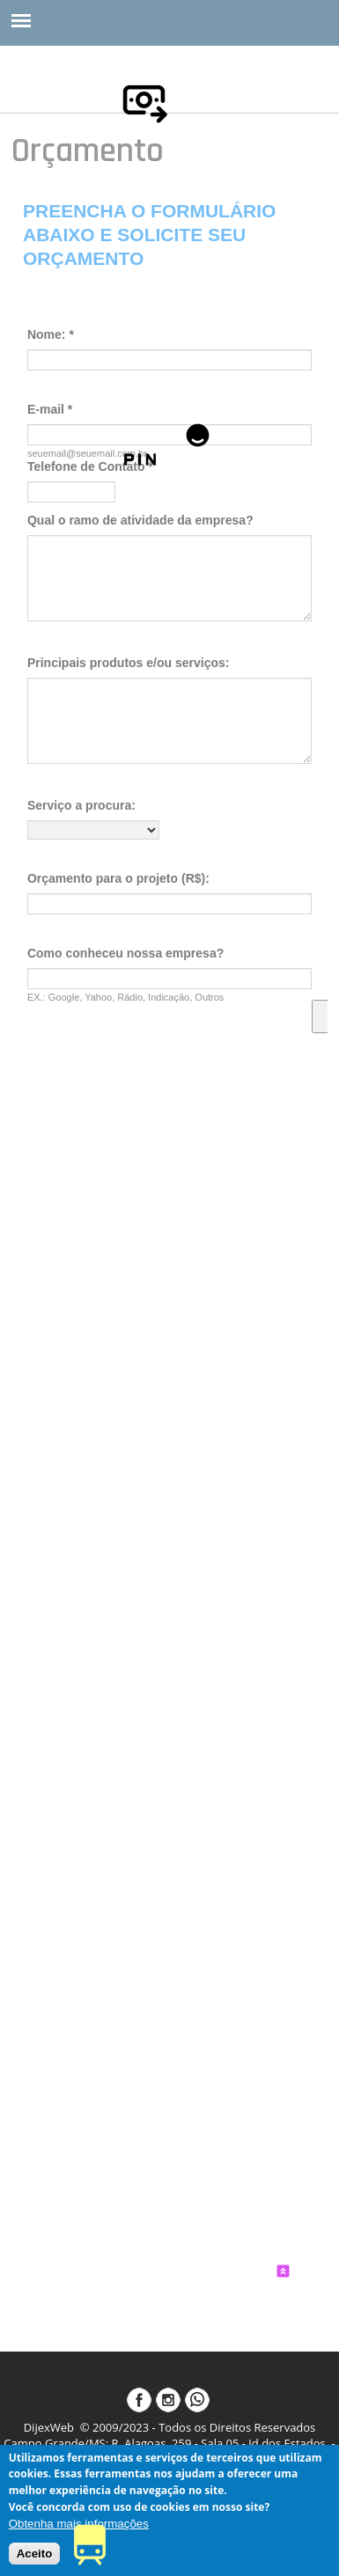 The image size is (339, 2576). What do you see at coordinates (197, 435) in the screenshot?
I see `apply inner shadow effect to bottom edge` at bounding box center [197, 435].